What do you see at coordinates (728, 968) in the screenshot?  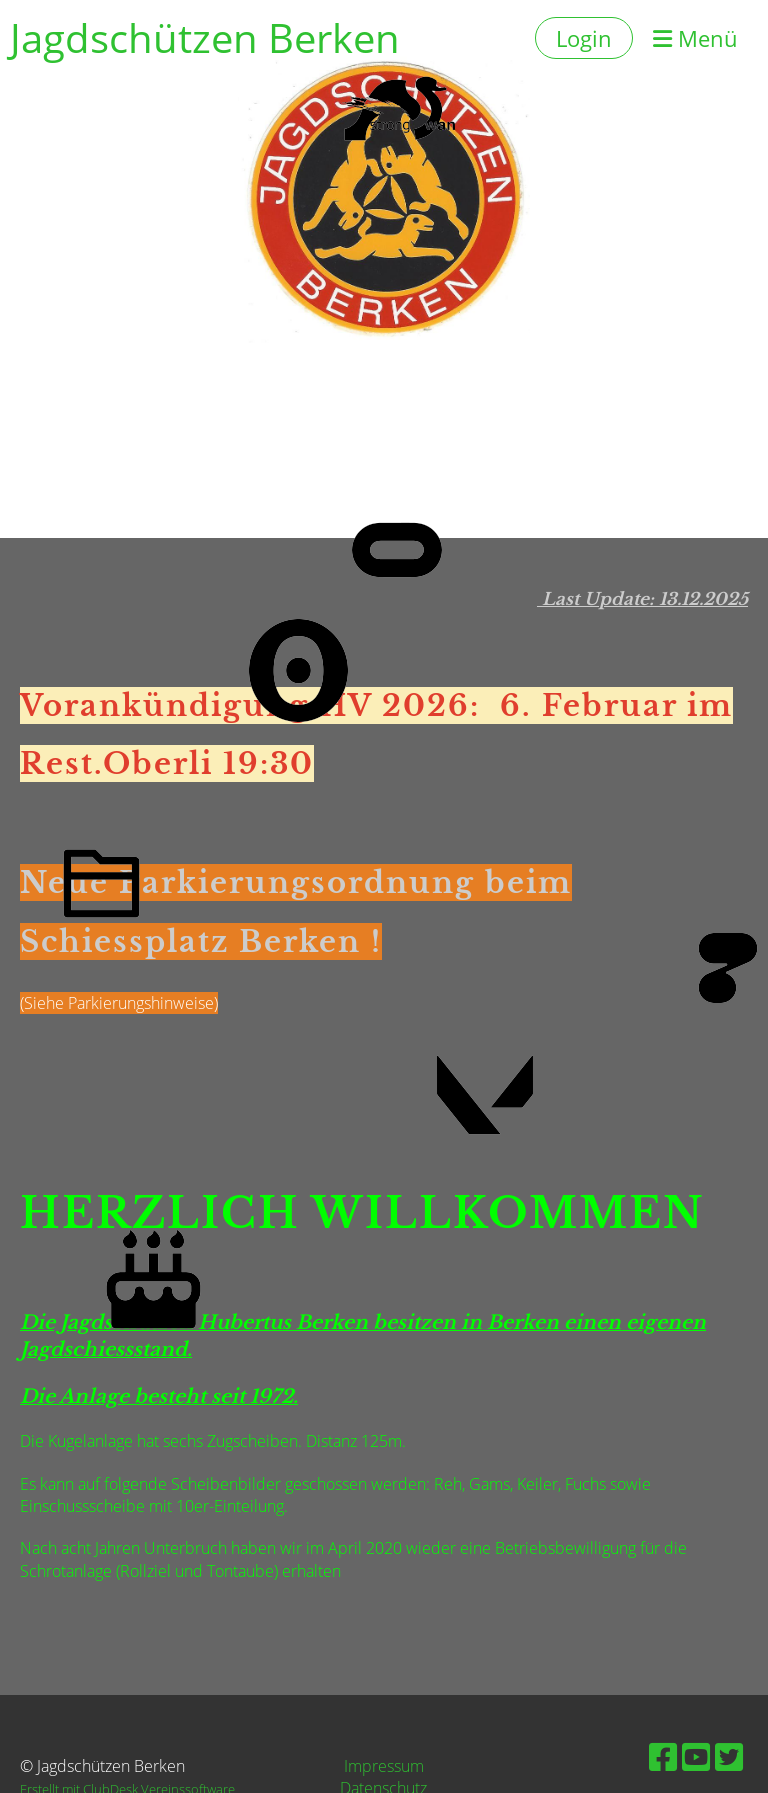 I see `open HTTPie API client` at bounding box center [728, 968].